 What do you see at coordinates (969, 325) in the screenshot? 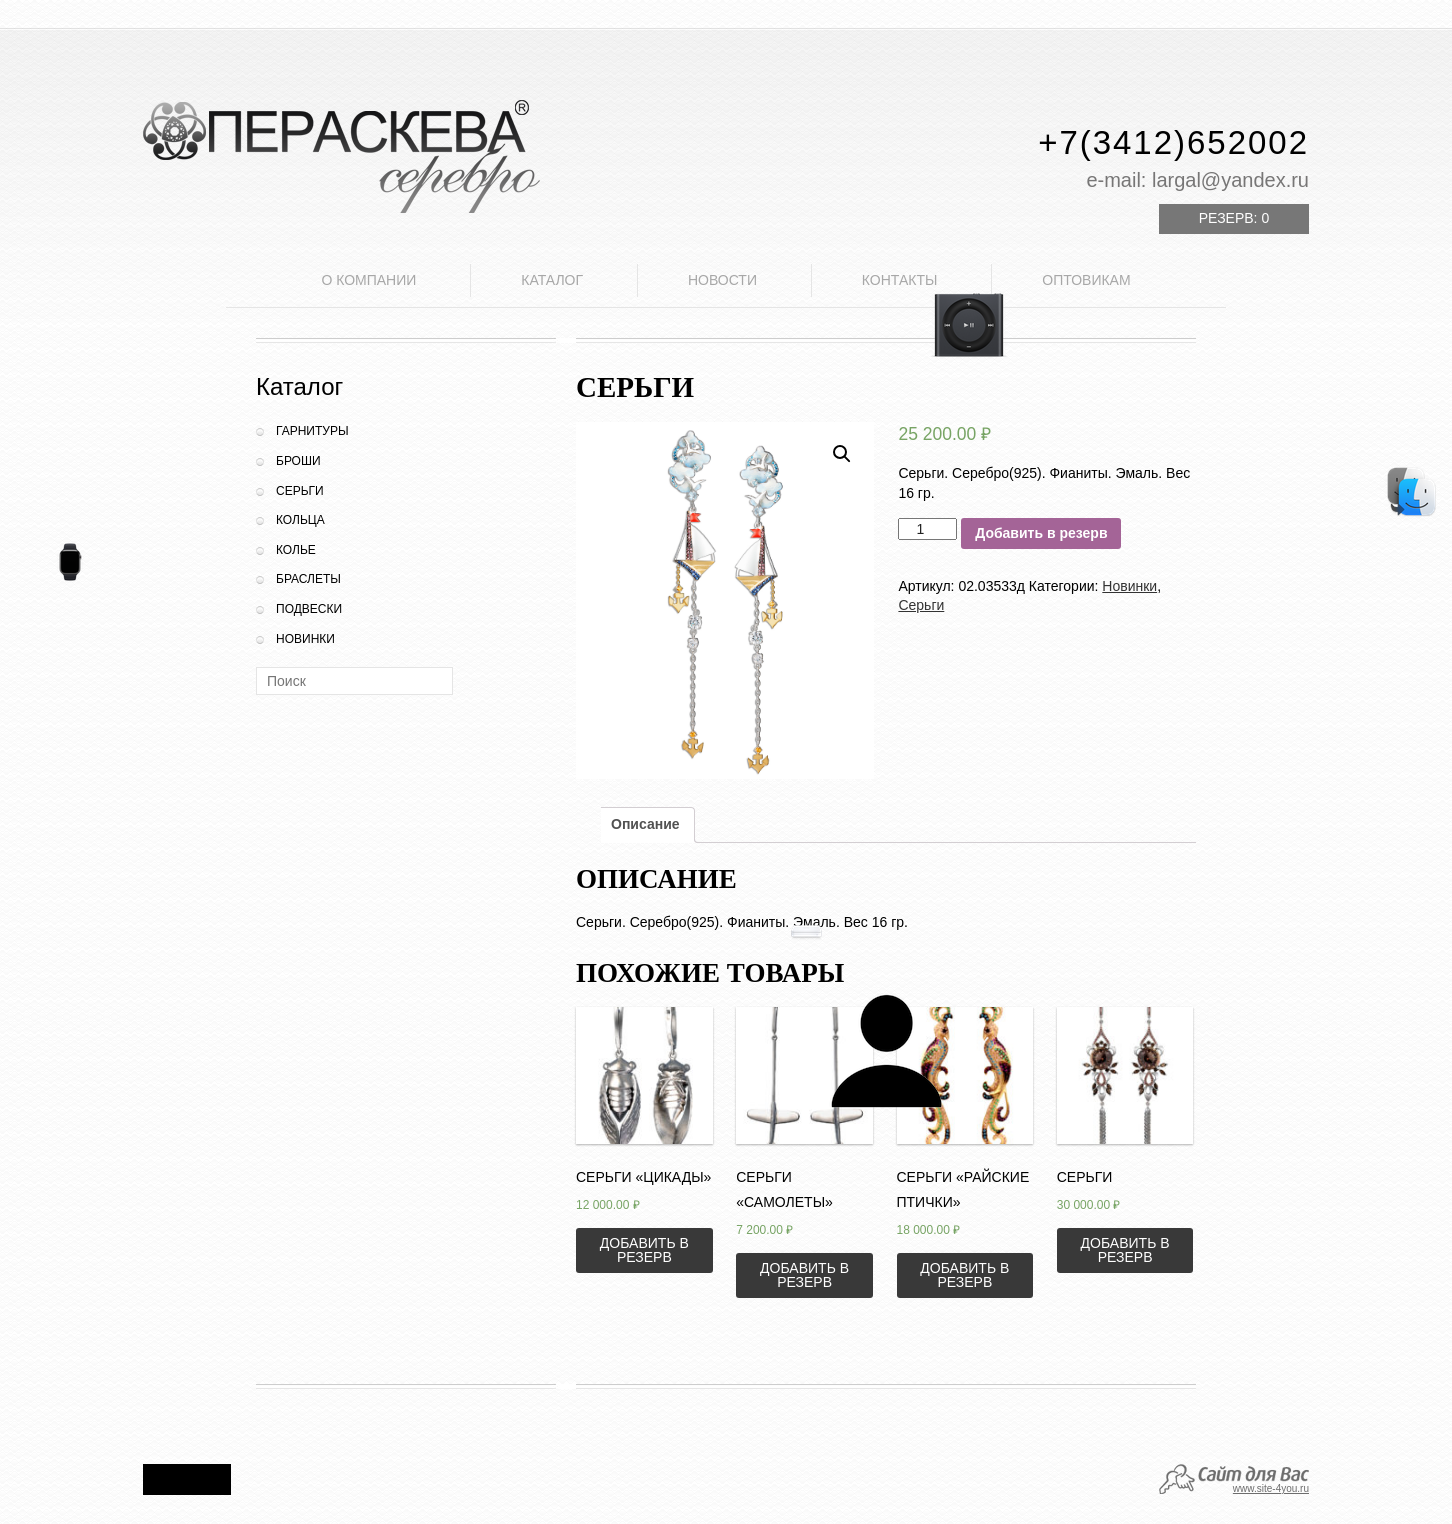
I see `access ipod shuffle device settings` at bounding box center [969, 325].